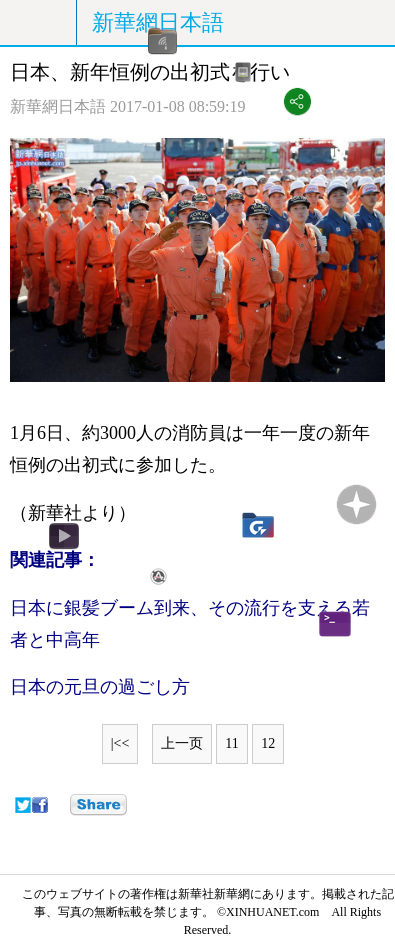 Image resolution: width=395 pixels, height=936 pixels. I want to click on check for available software updates, so click(158, 576).